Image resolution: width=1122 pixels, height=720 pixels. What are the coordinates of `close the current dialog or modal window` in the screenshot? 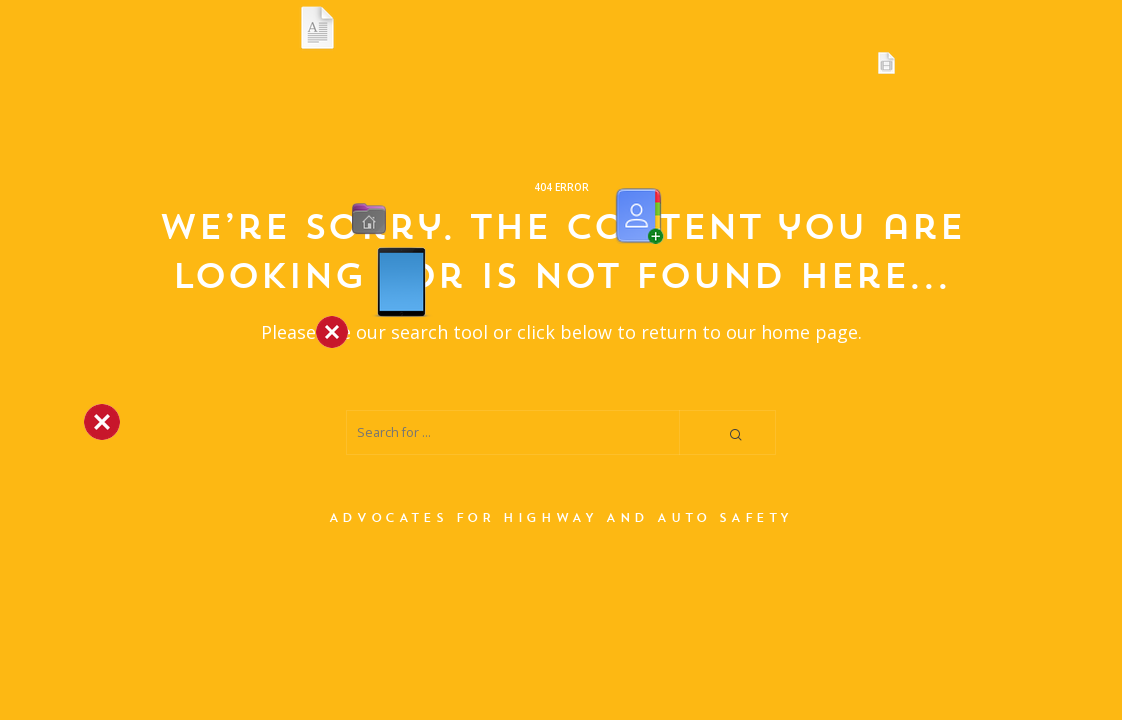 It's located at (332, 332).